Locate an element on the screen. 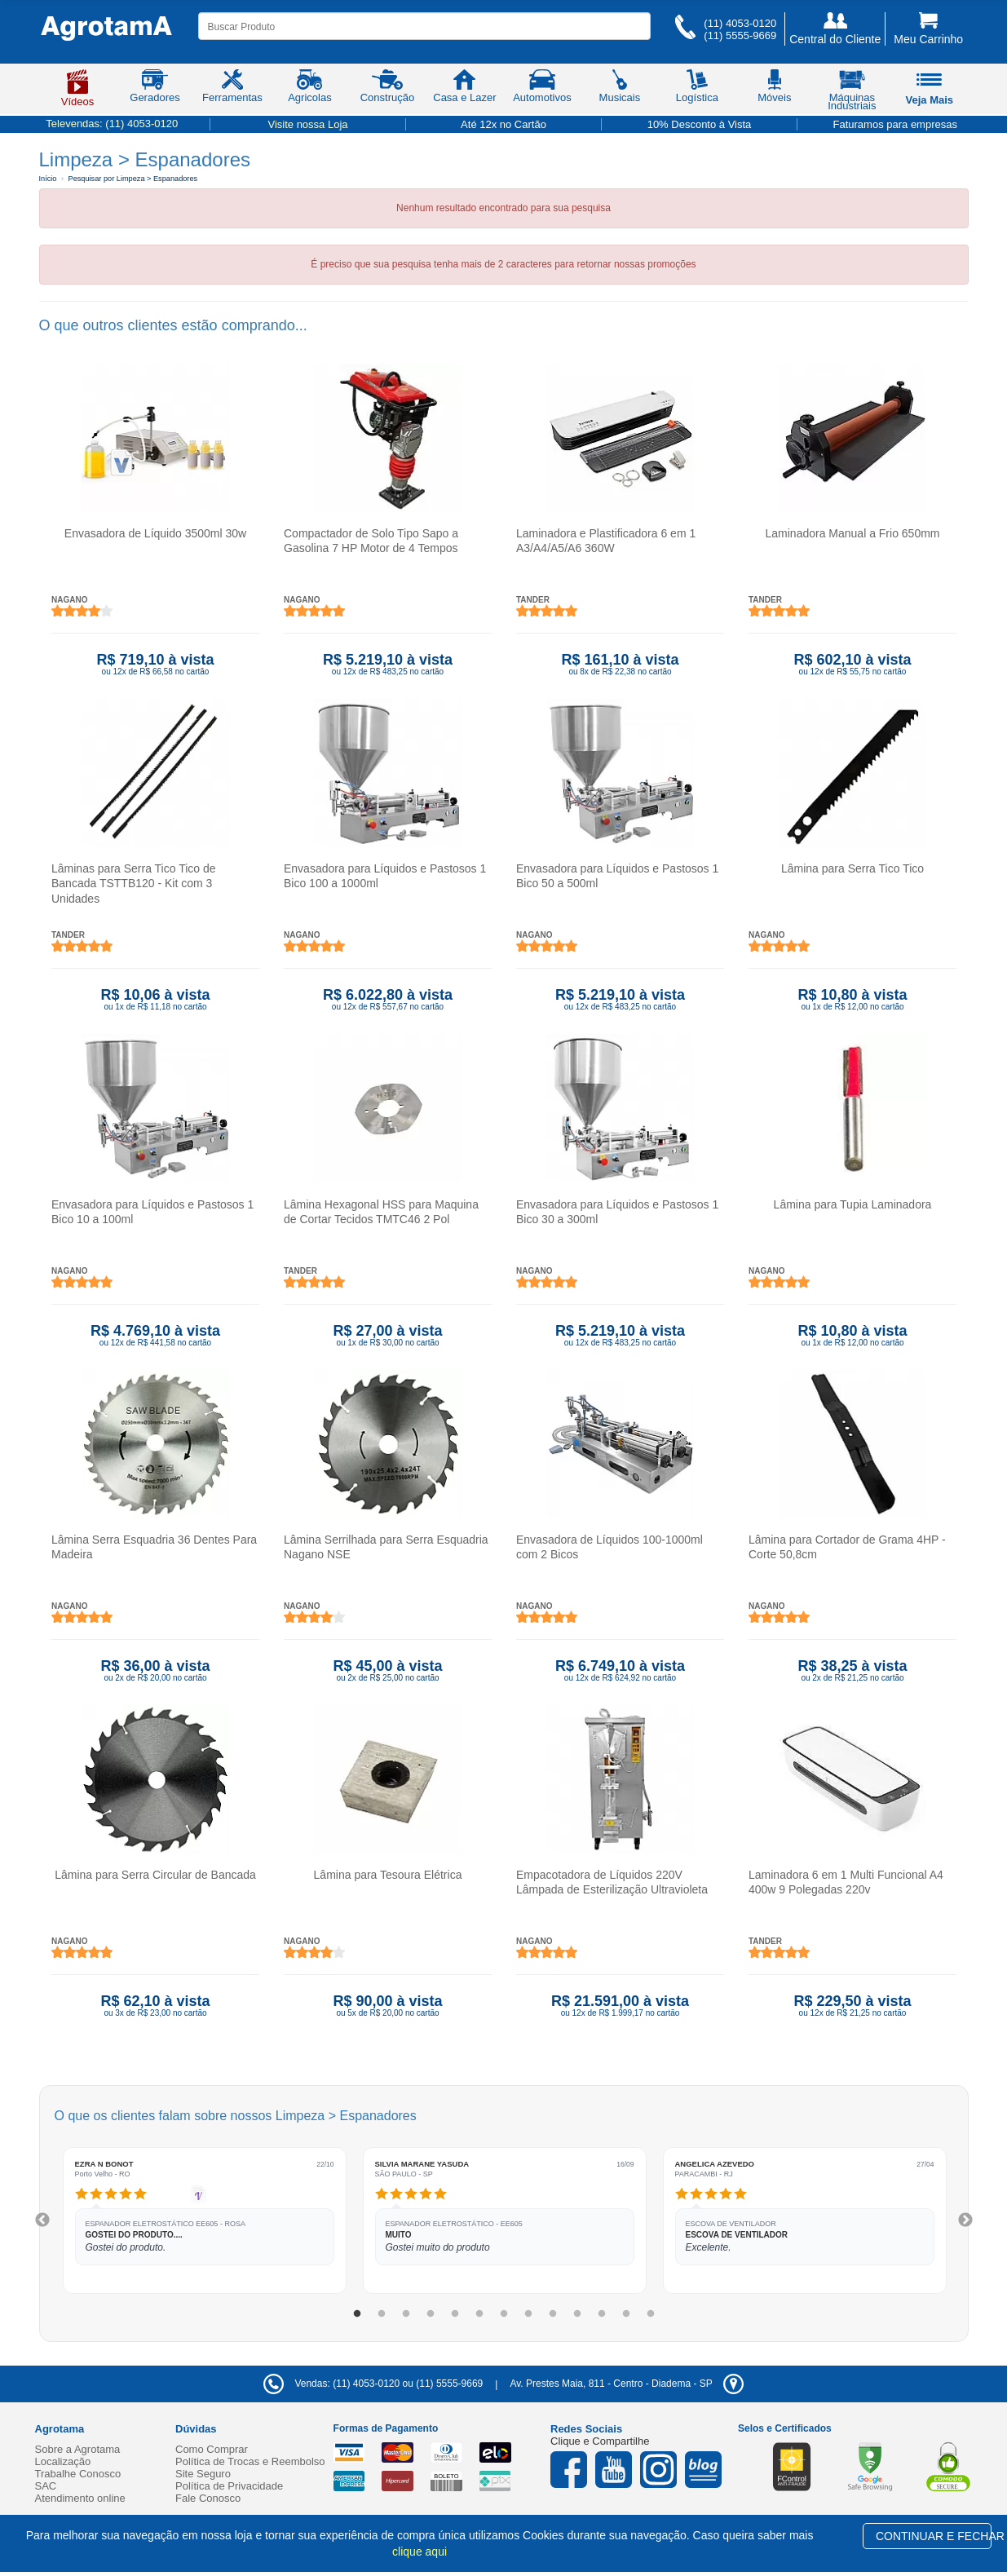 Image resolution: width=1007 pixels, height=2576 pixels. vala programming language source file is located at coordinates (198, 2194).